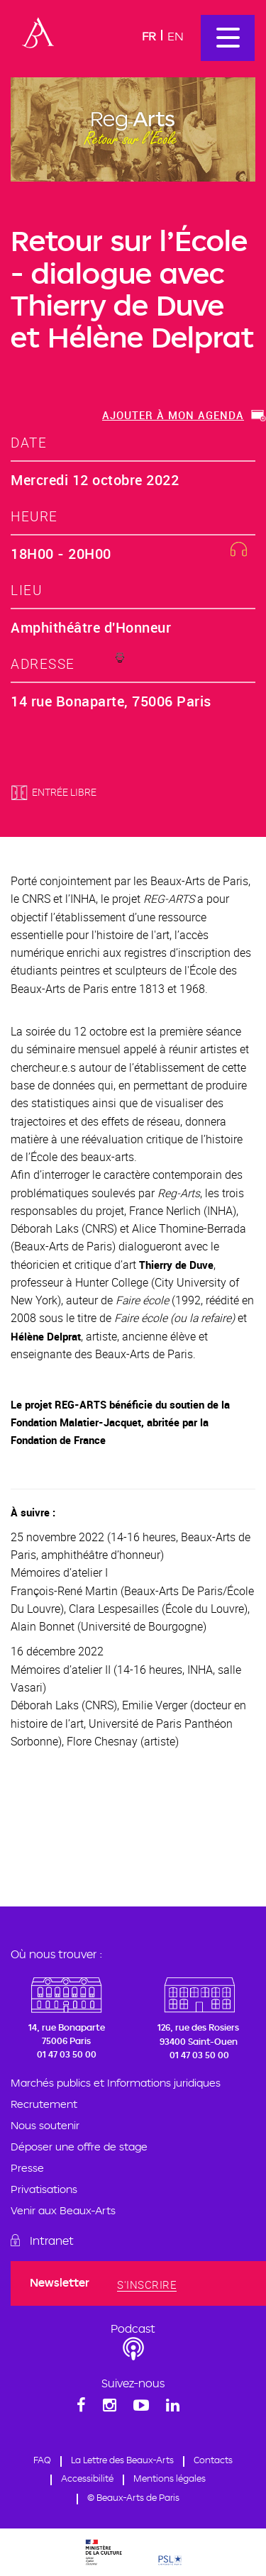 The width and height of the screenshot is (266, 2576). What do you see at coordinates (238, 550) in the screenshot?
I see `listen to audio or music` at bounding box center [238, 550].